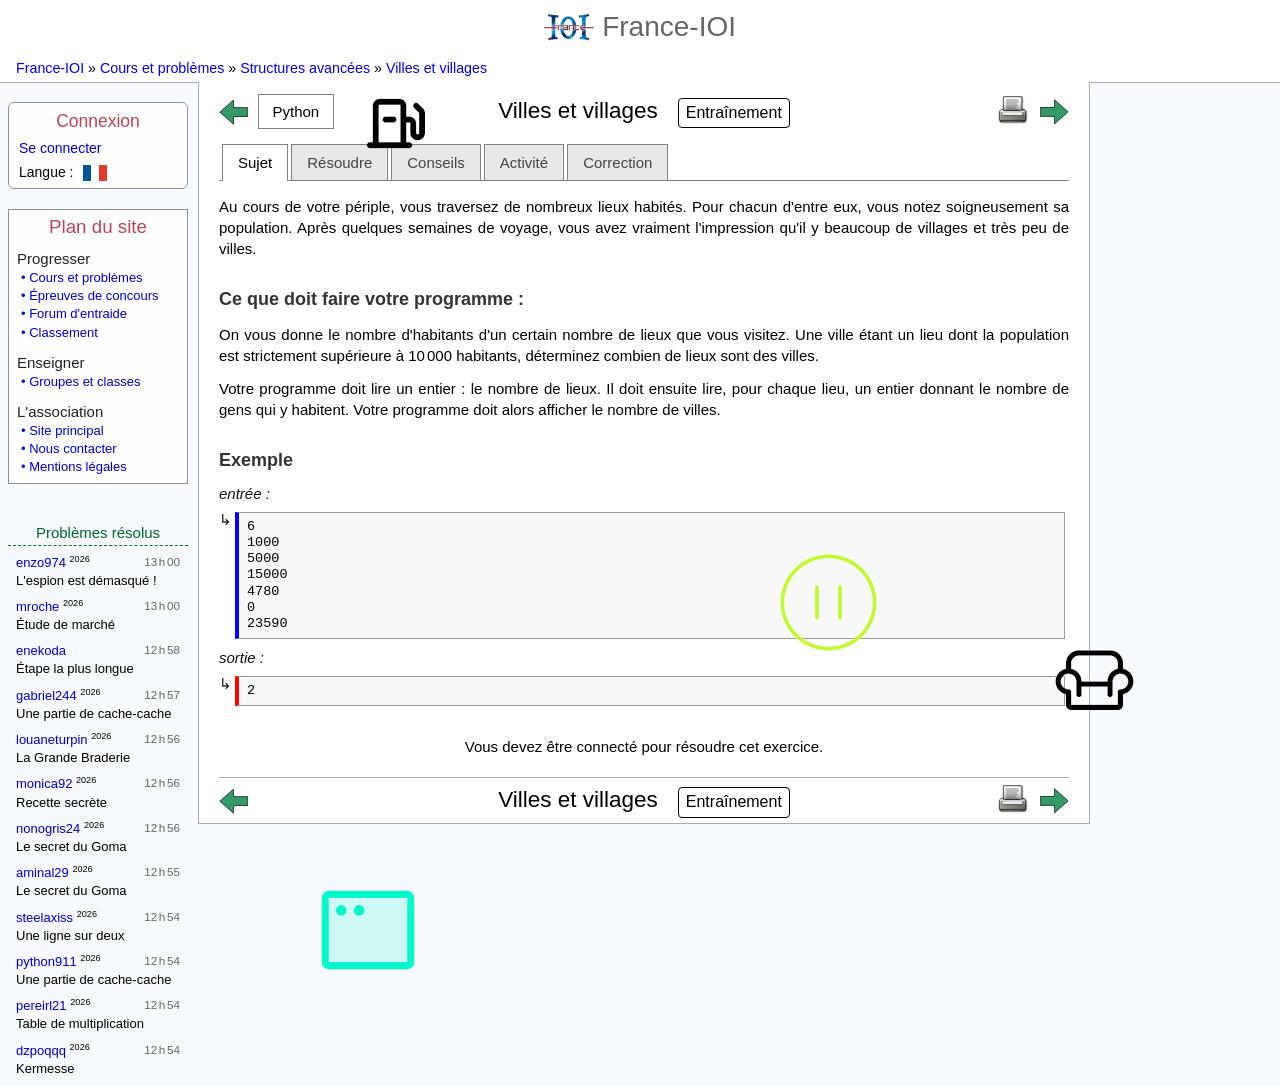 This screenshot has width=1280, height=1086. I want to click on browse furniture or home decor, so click(1094, 681).